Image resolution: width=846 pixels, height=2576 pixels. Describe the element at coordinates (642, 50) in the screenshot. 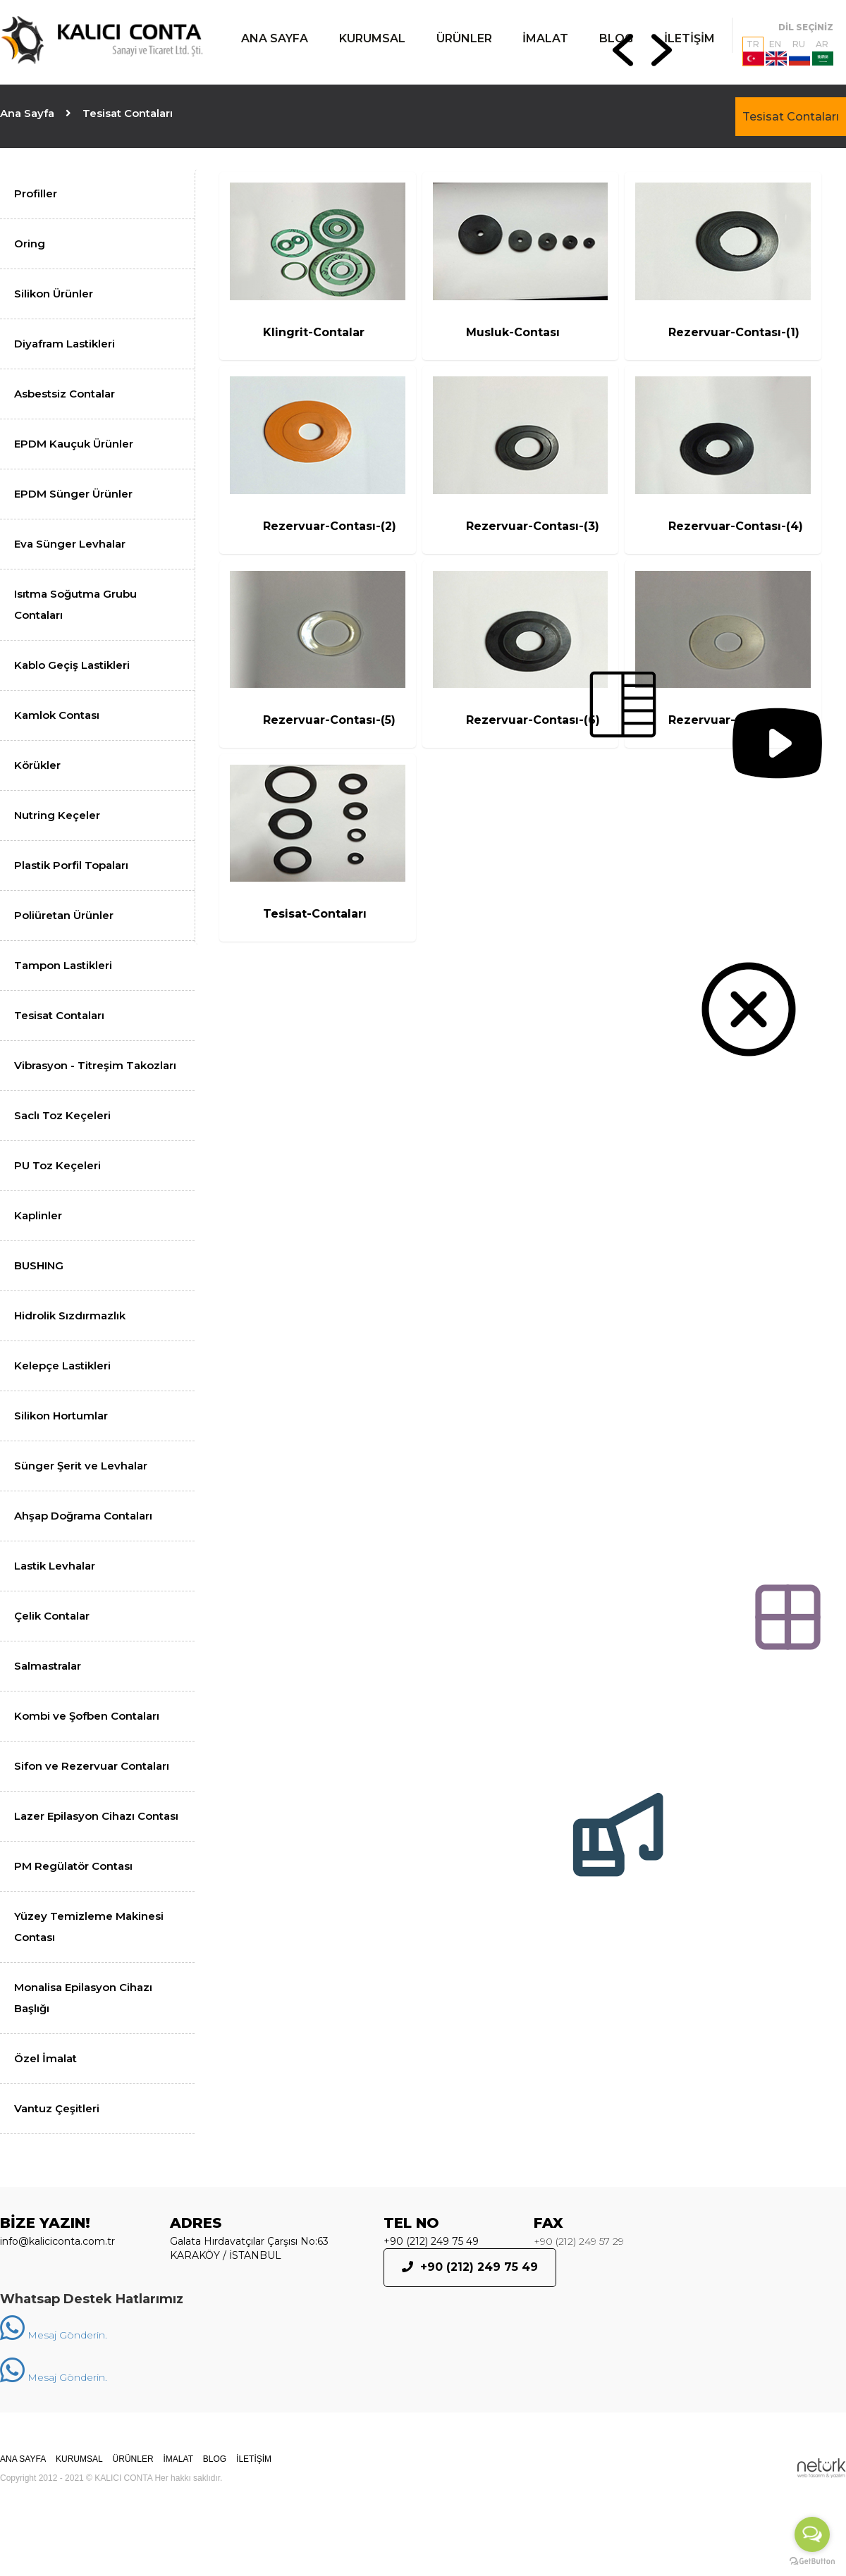

I see `view or edit source code` at that location.